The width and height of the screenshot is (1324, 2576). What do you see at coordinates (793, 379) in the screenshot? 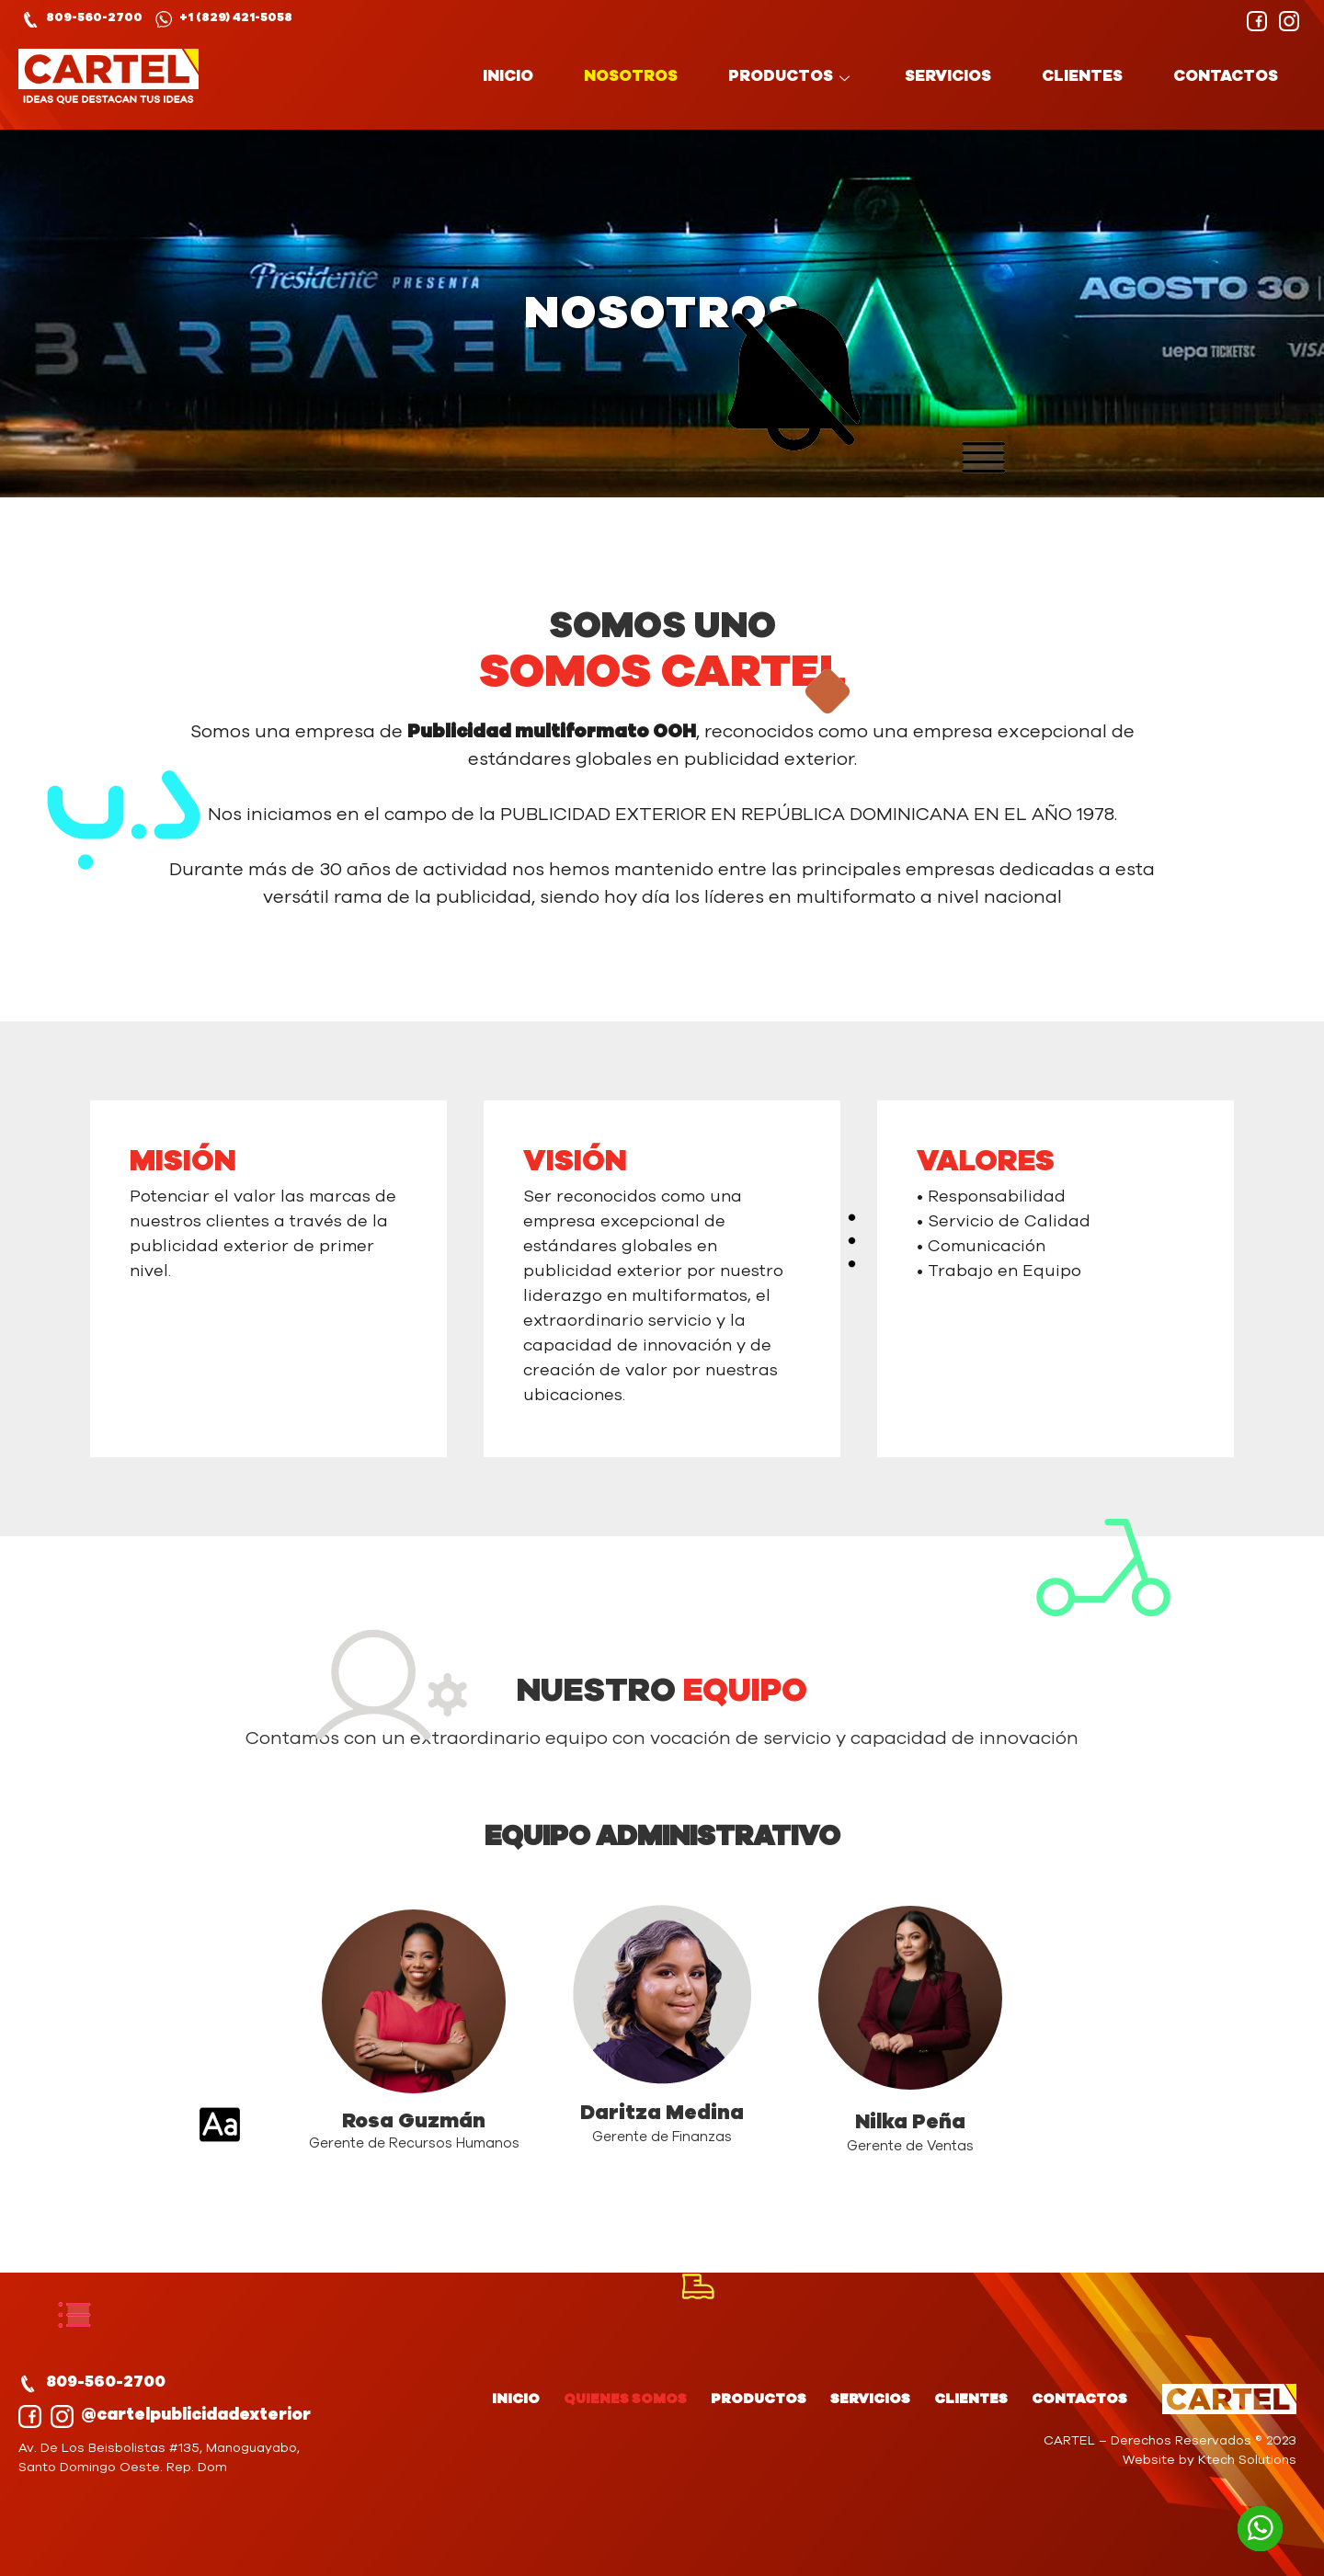
I see `mute notifications` at bounding box center [793, 379].